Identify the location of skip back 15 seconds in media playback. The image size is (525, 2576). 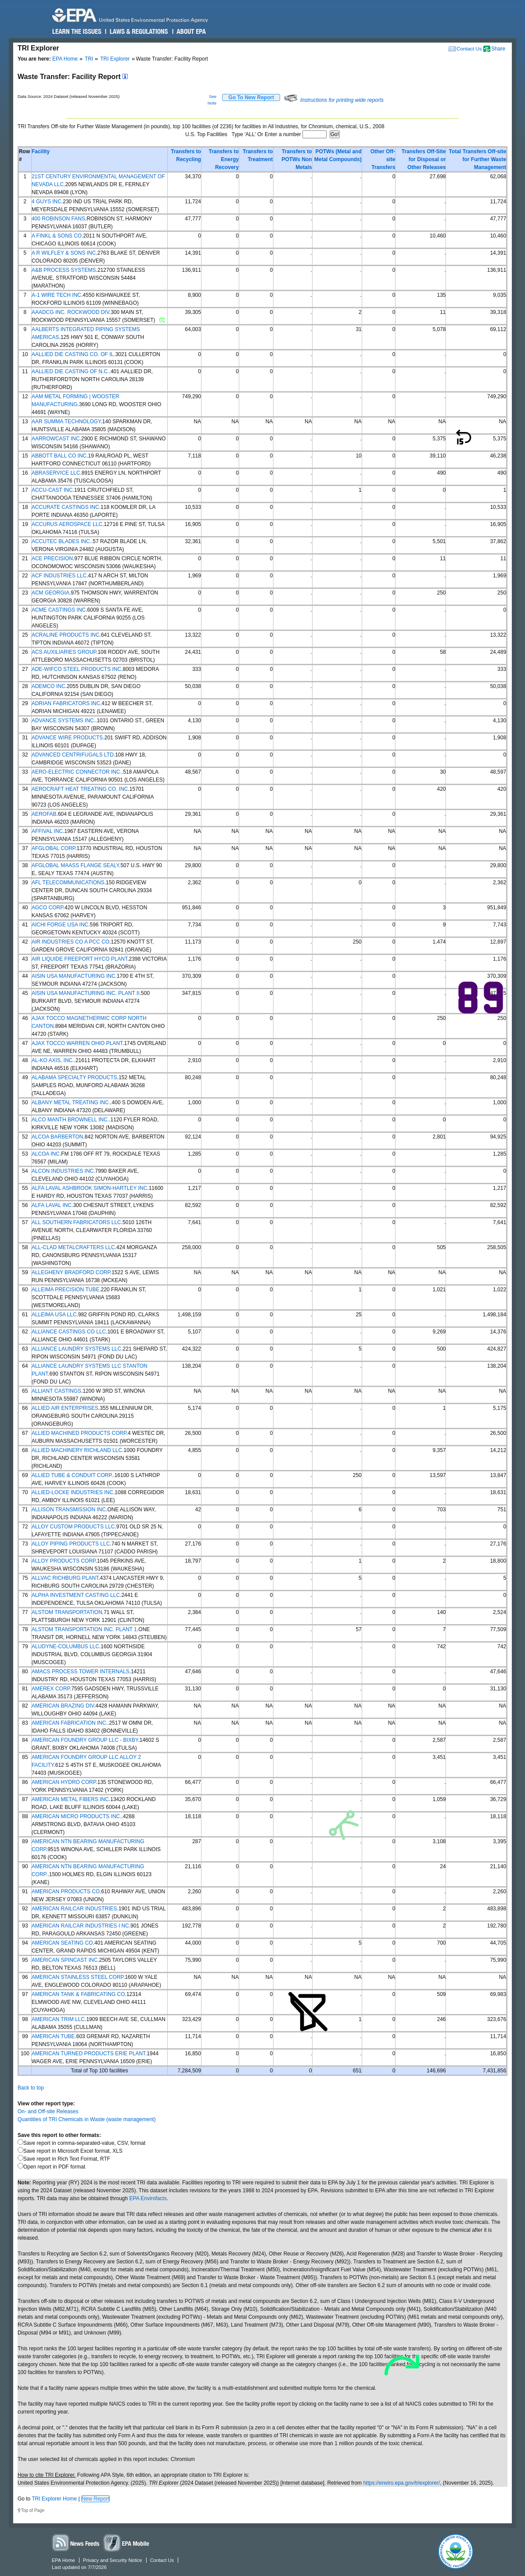
(463, 437).